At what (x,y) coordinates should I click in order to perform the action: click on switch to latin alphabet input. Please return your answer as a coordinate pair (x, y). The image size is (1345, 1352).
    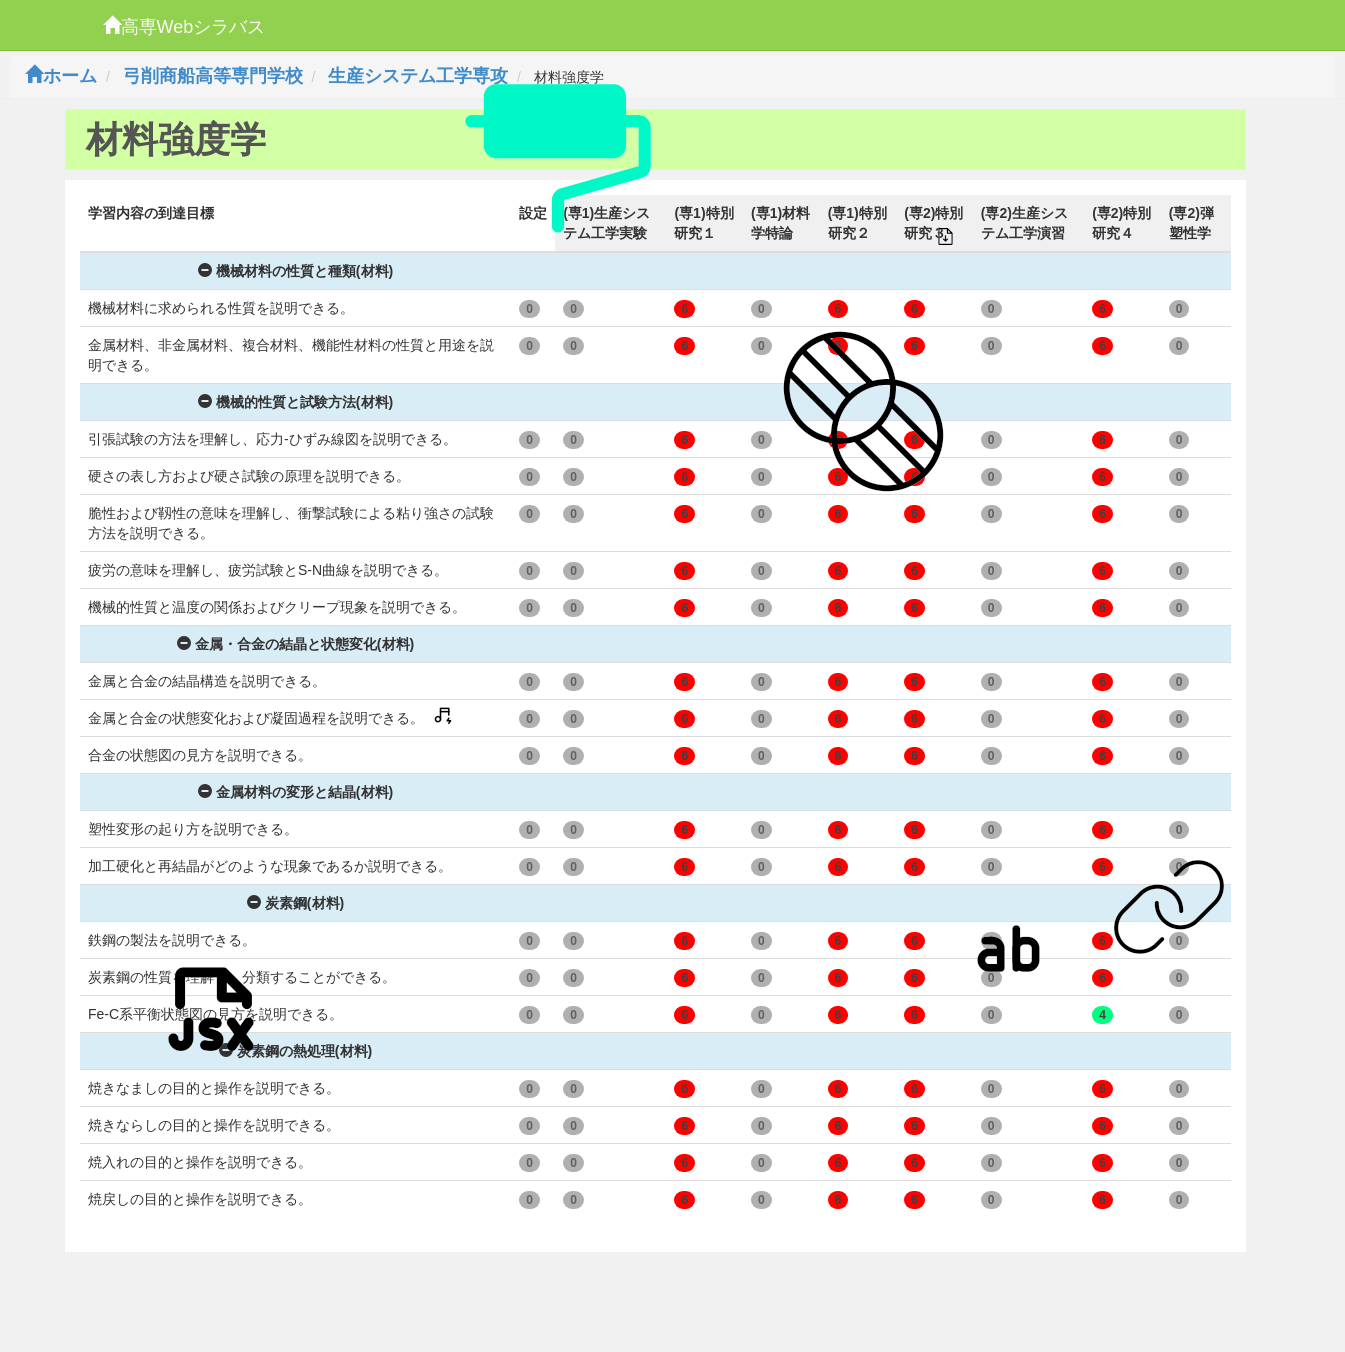
    Looking at the image, I should click on (1008, 948).